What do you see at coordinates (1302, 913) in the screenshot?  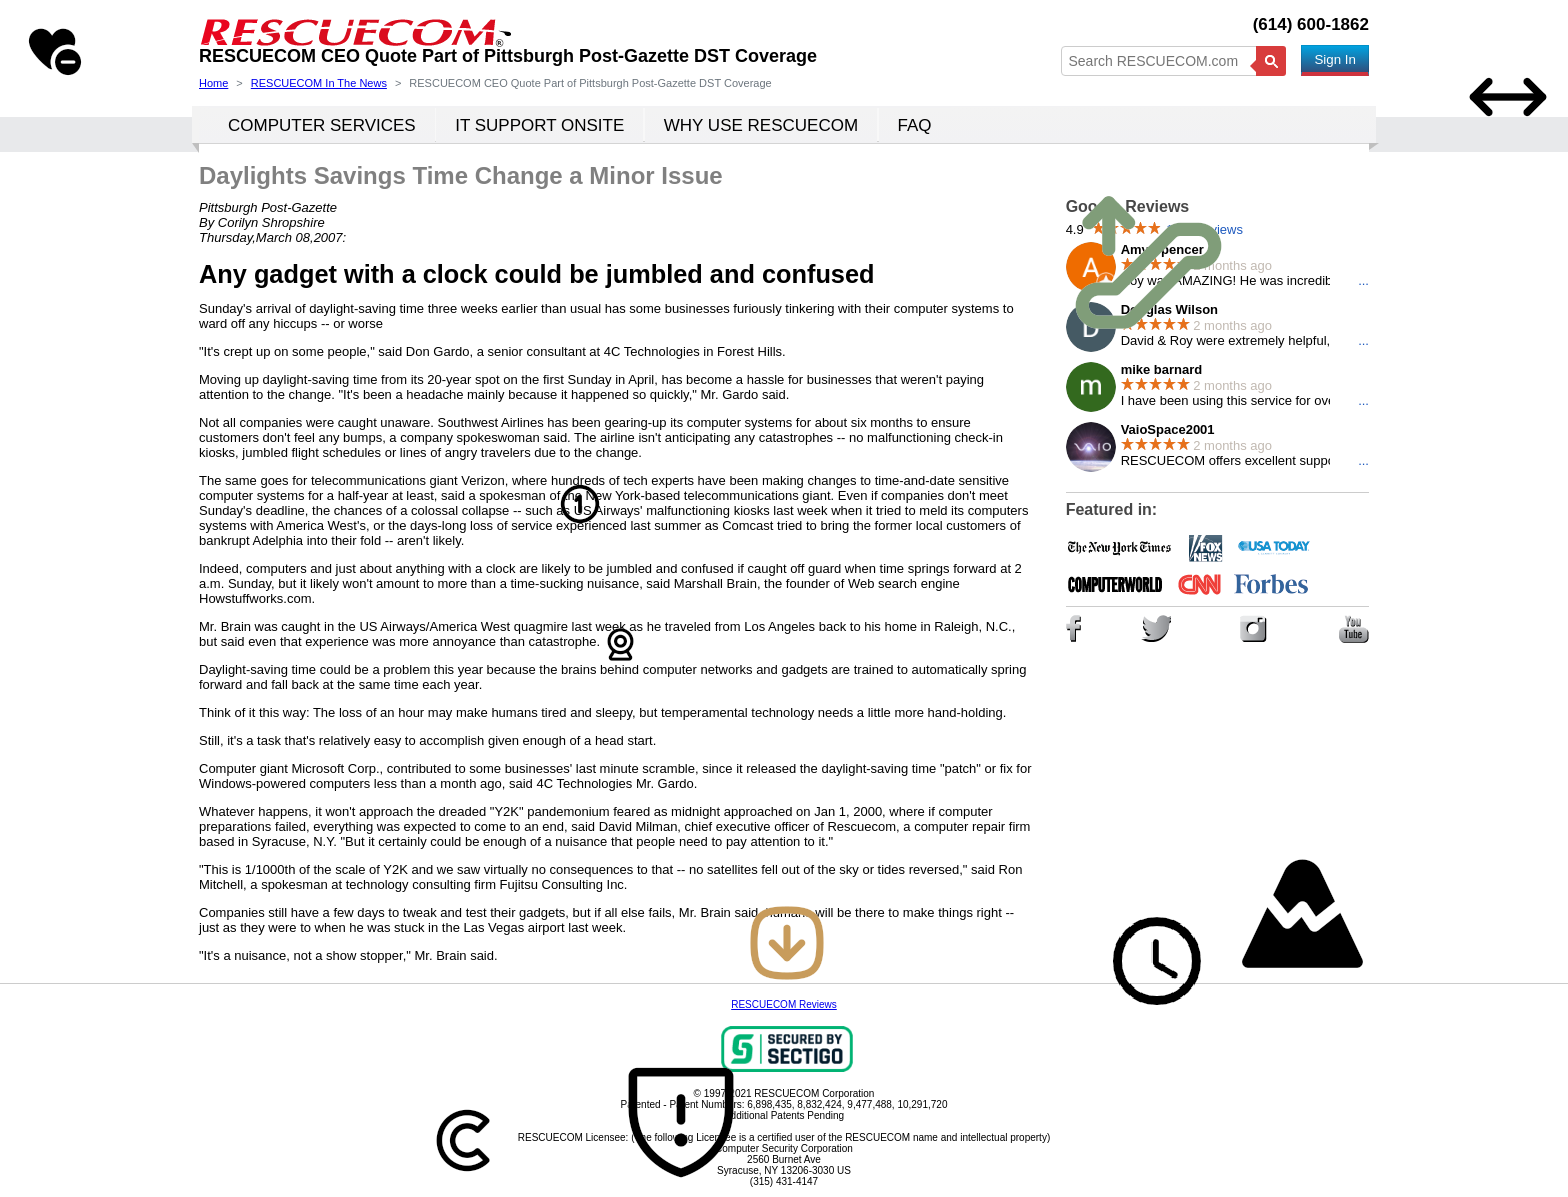 I see `view outdoor or nature-related content` at bounding box center [1302, 913].